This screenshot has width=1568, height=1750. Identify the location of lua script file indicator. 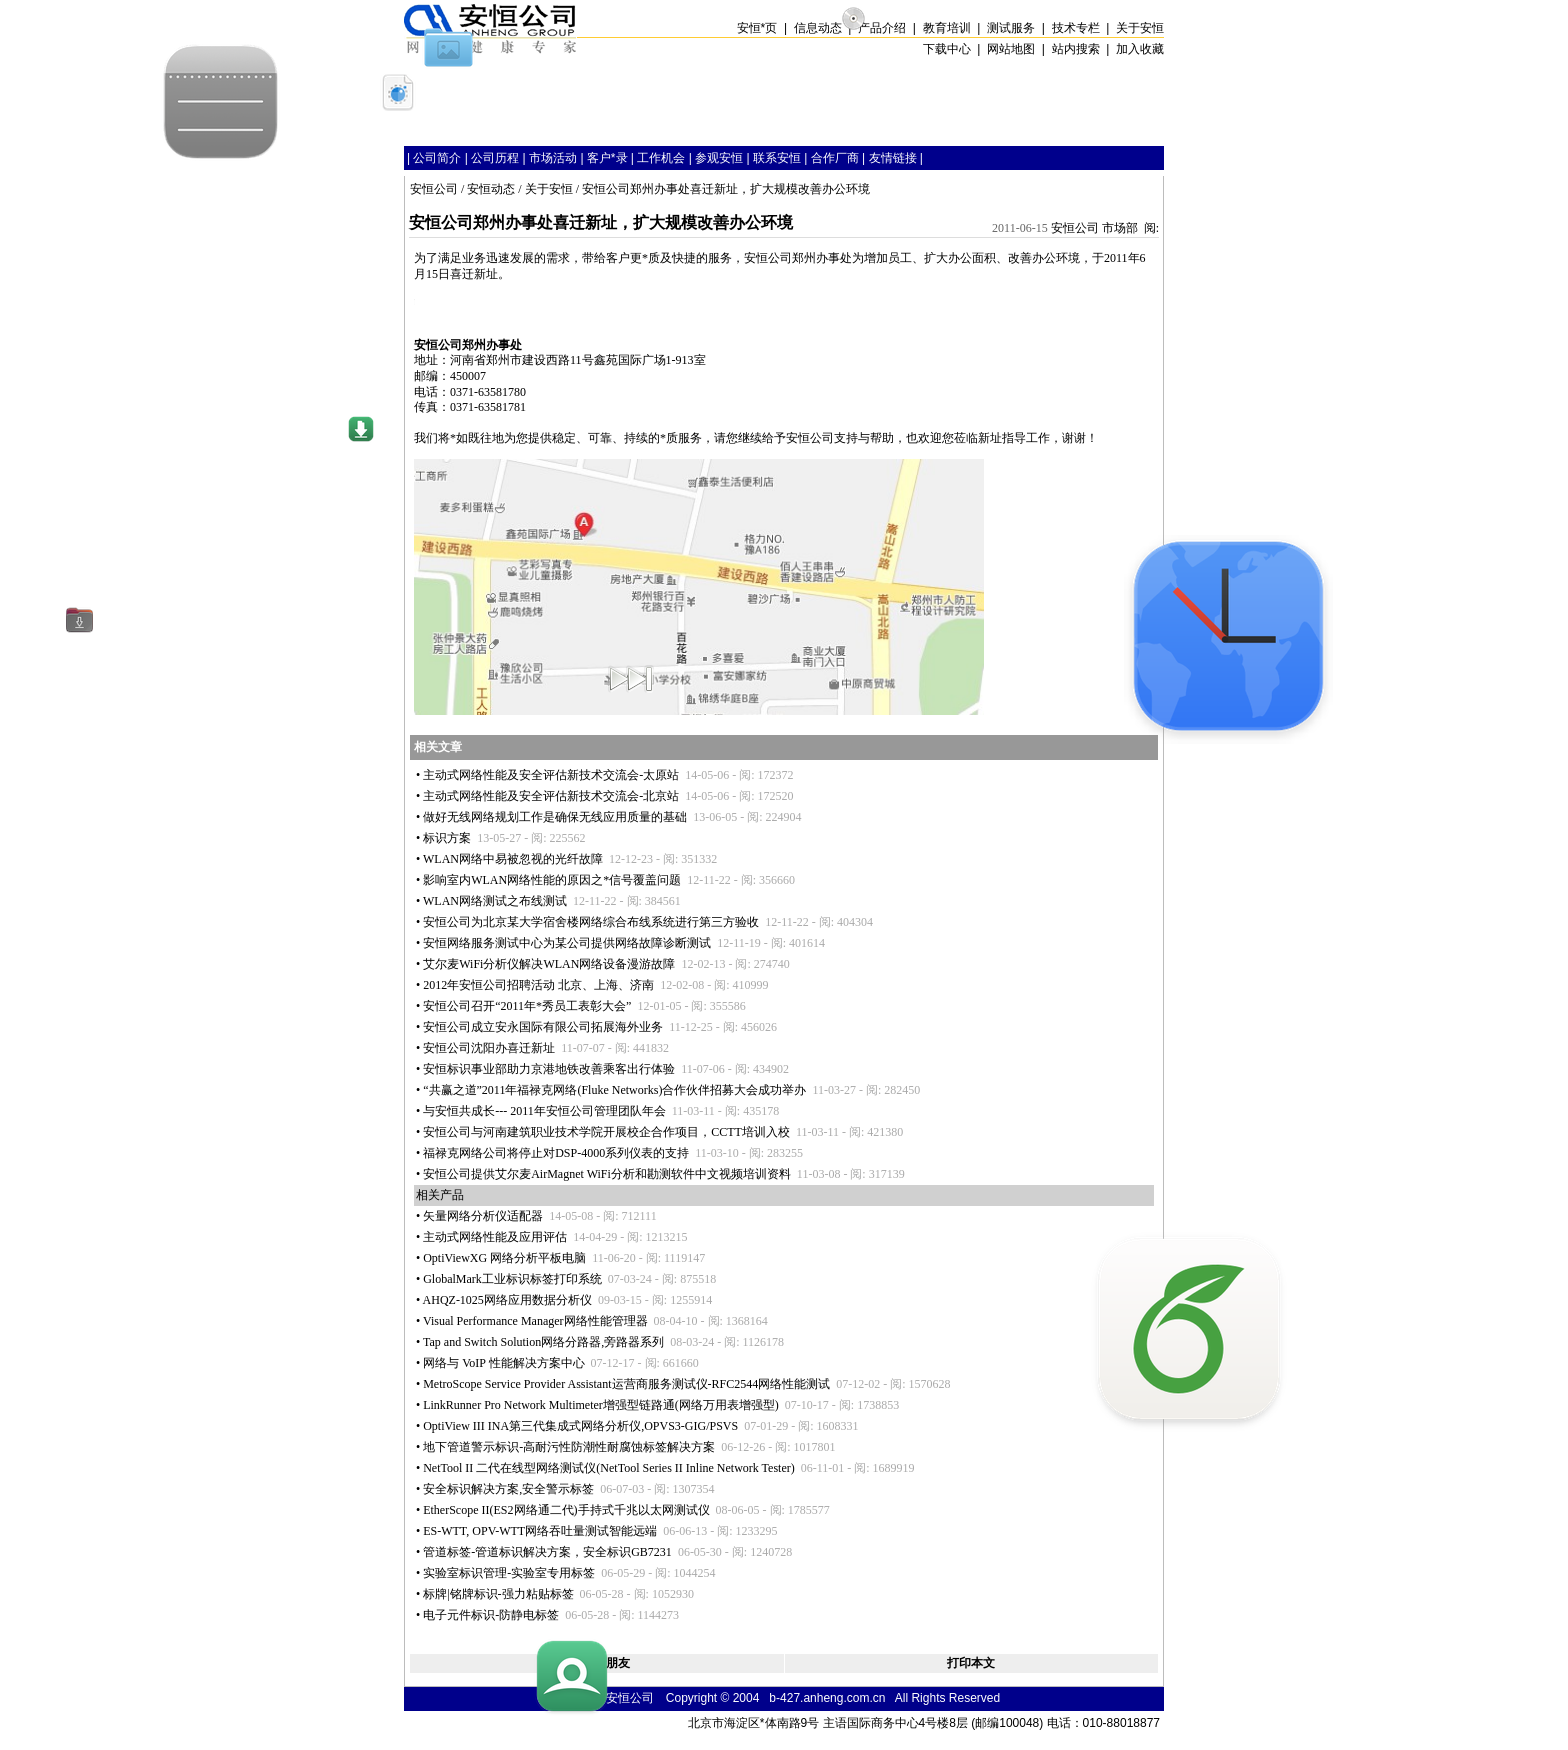
(398, 92).